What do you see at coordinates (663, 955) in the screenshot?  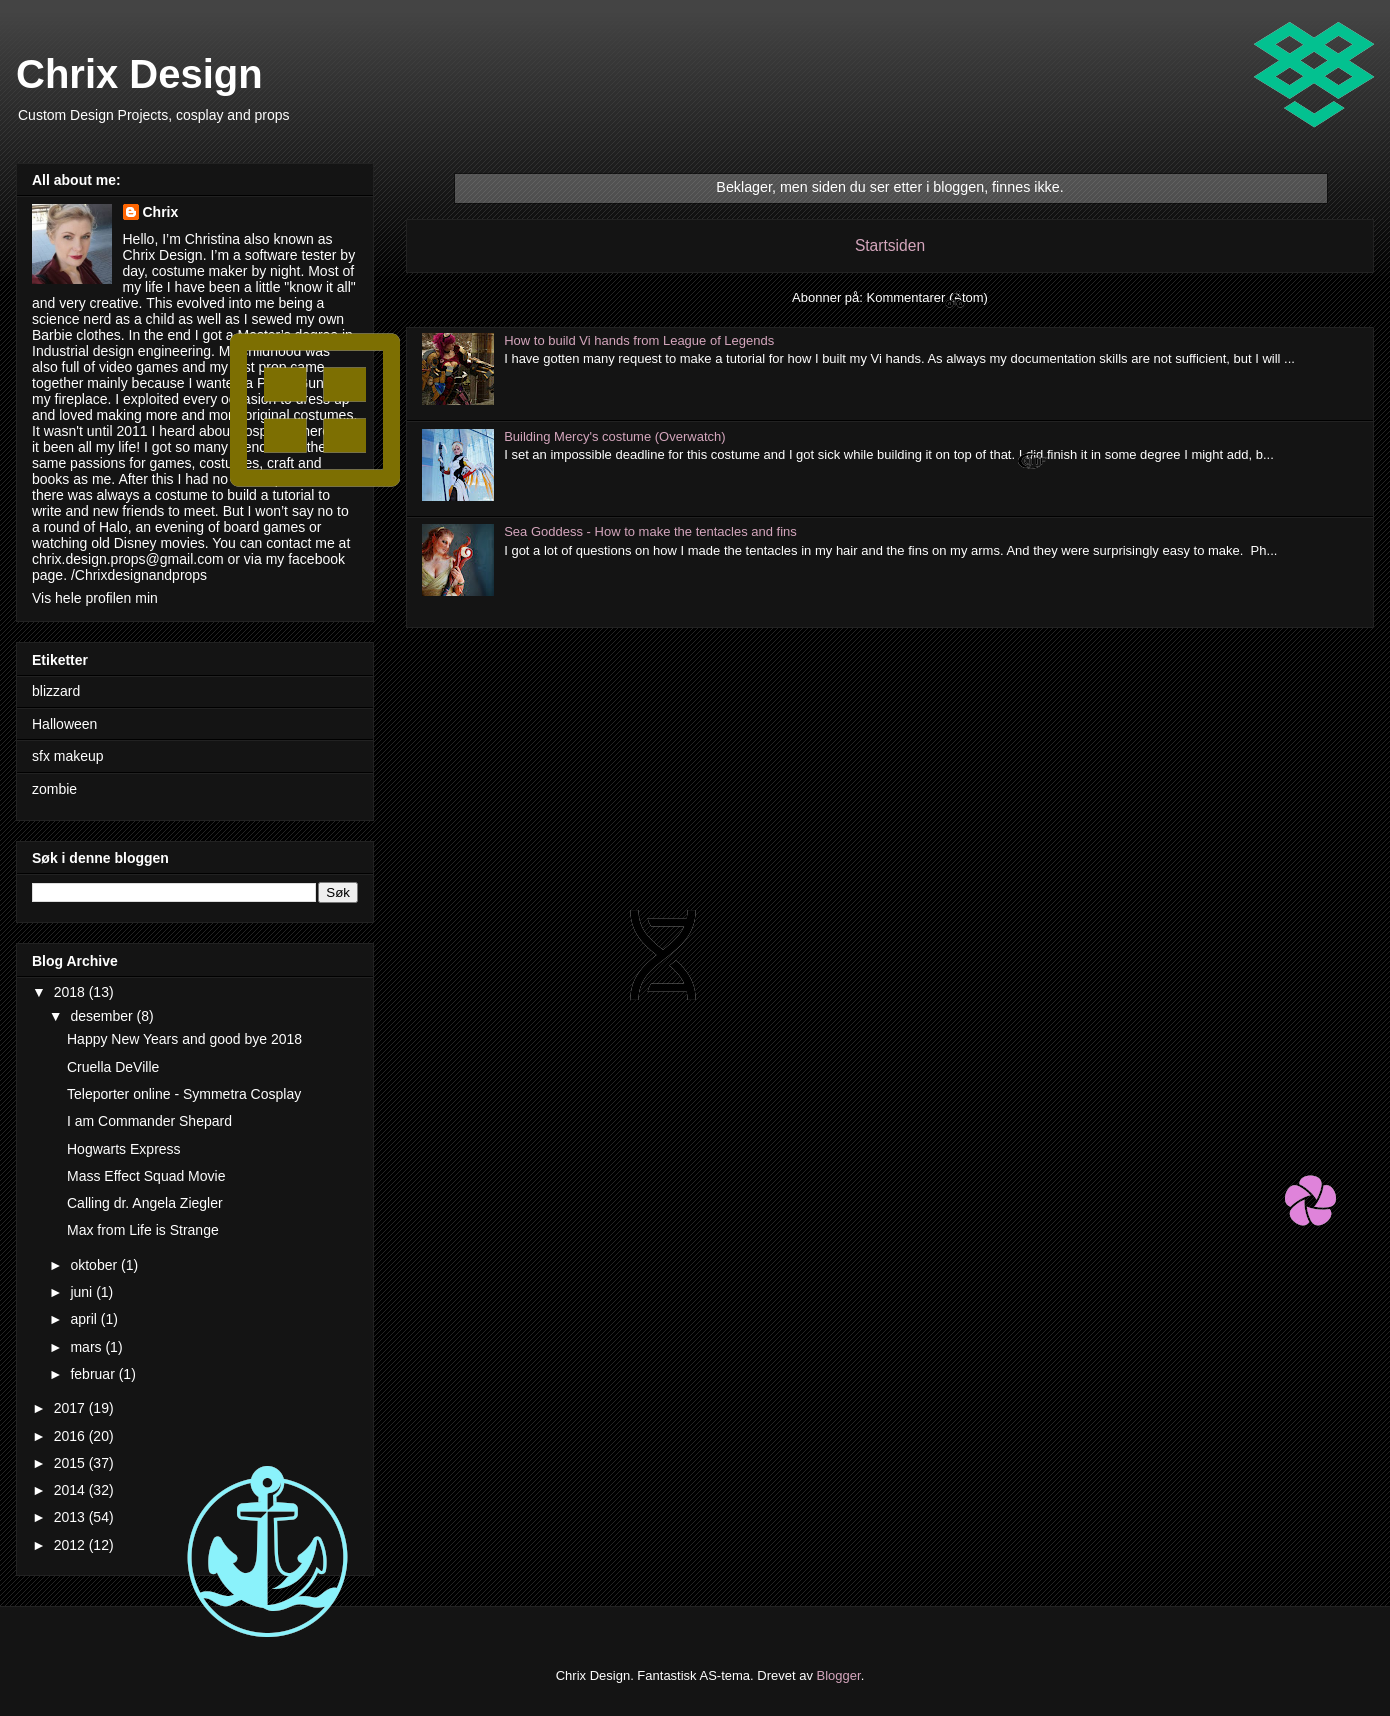 I see `access genetics or DNA-related information` at bounding box center [663, 955].